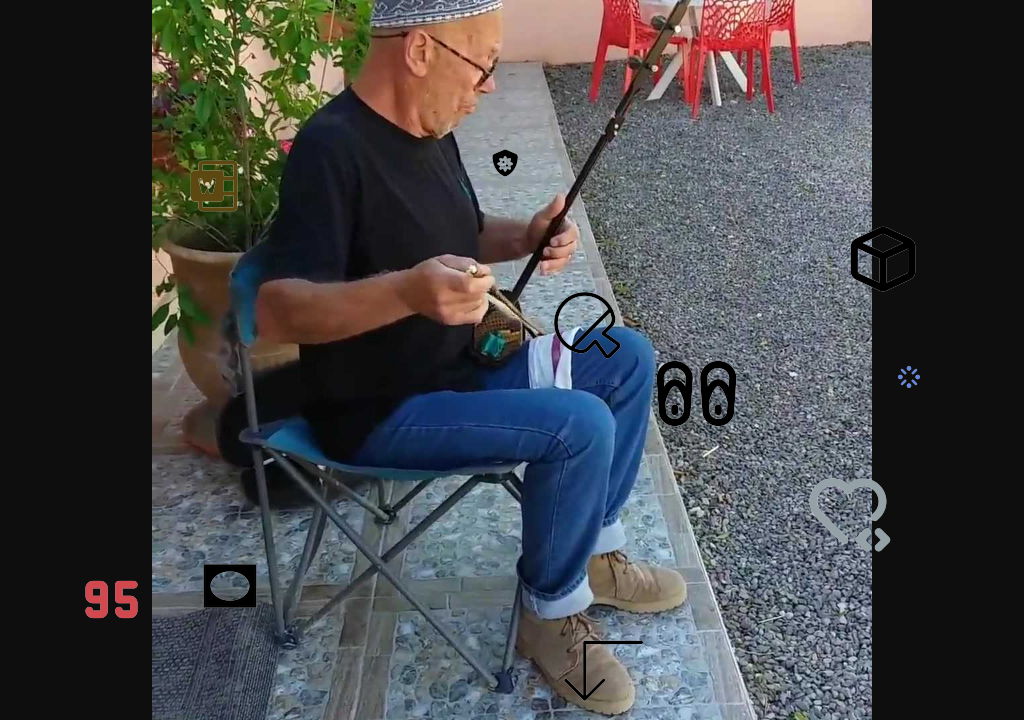 The height and width of the screenshot is (720, 1024). I want to click on apply vignette effect to photo, so click(230, 586).